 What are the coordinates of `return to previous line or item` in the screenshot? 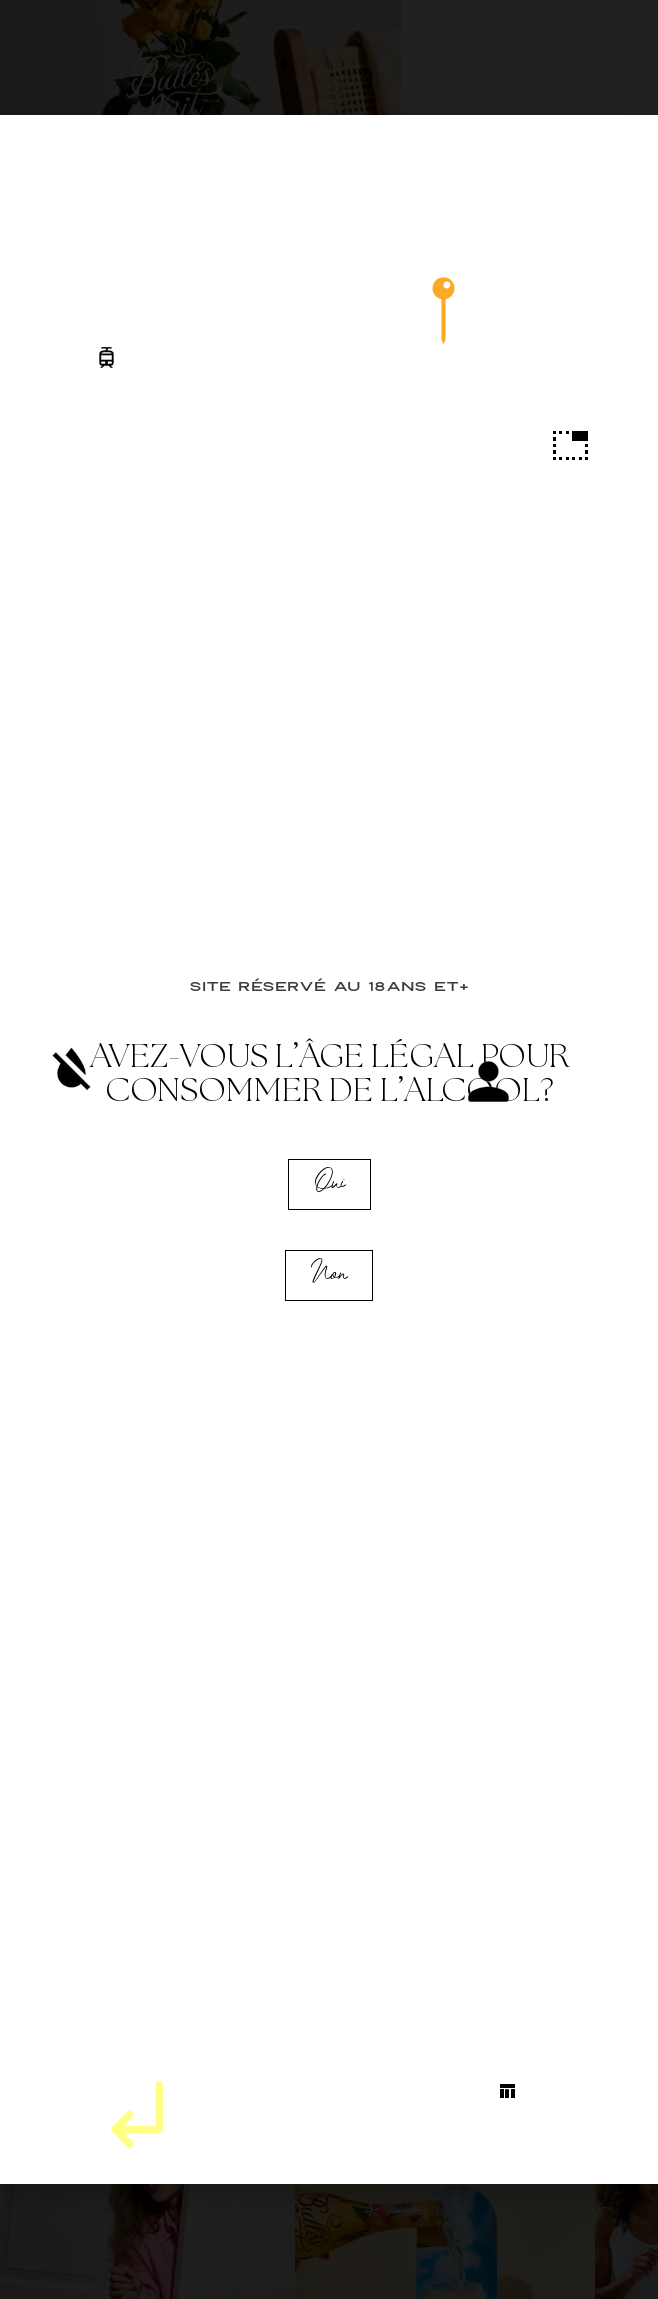 It's located at (139, 2114).